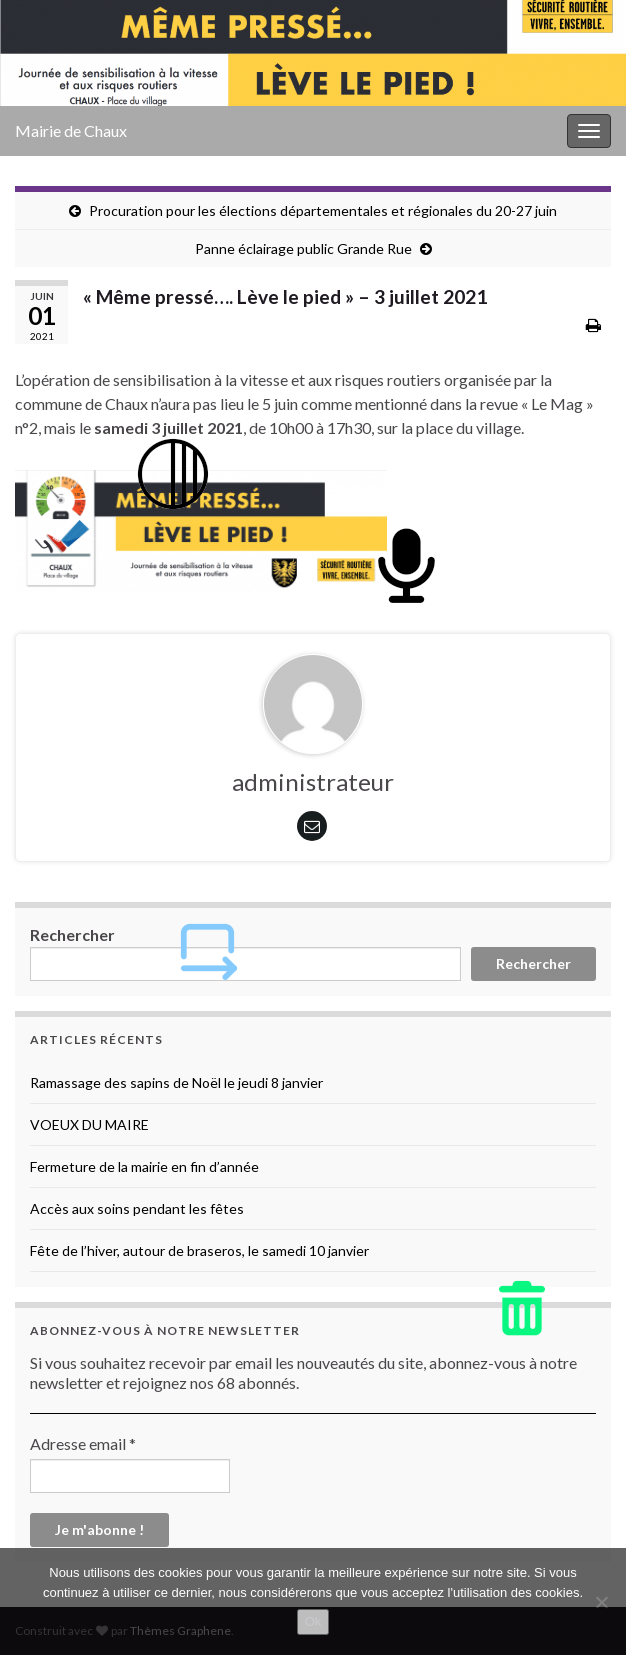  What do you see at coordinates (173, 474) in the screenshot?
I see `adjust display contrast settings` at bounding box center [173, 474].